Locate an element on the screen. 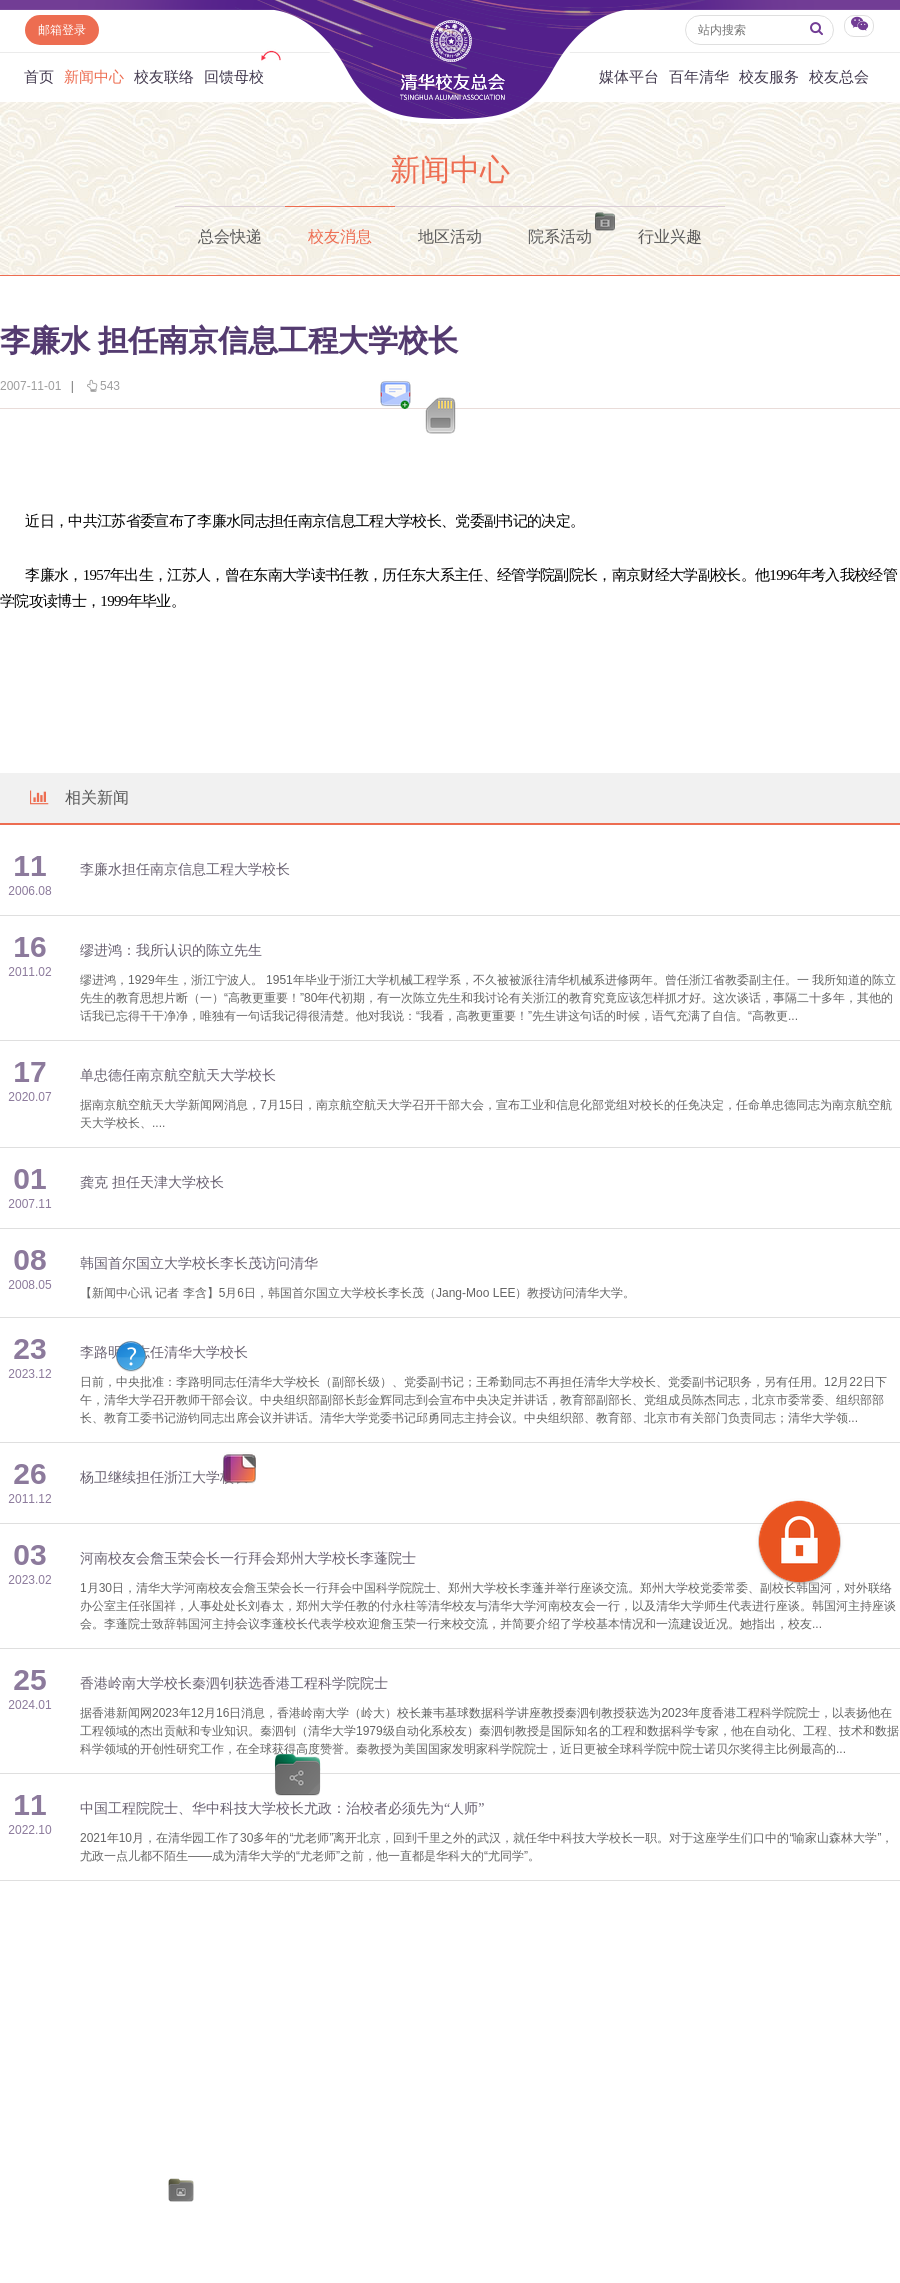 This screenshot has width=900, height=2283. open help center or documentation is located at coordinates (131, 1356).